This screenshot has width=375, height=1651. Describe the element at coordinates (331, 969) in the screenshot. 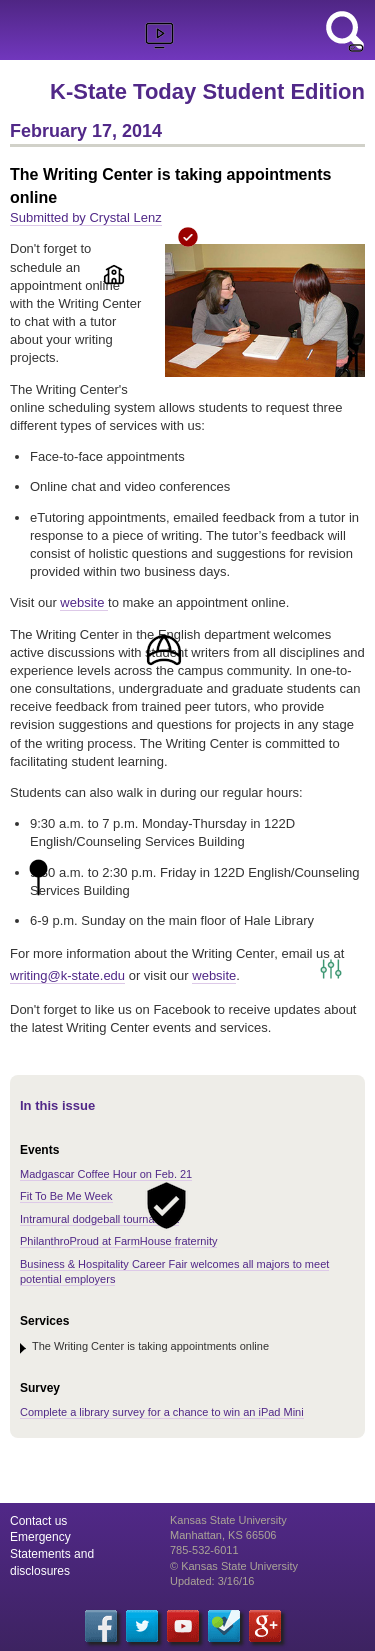

I see `adjust settings or preferences` at that location.